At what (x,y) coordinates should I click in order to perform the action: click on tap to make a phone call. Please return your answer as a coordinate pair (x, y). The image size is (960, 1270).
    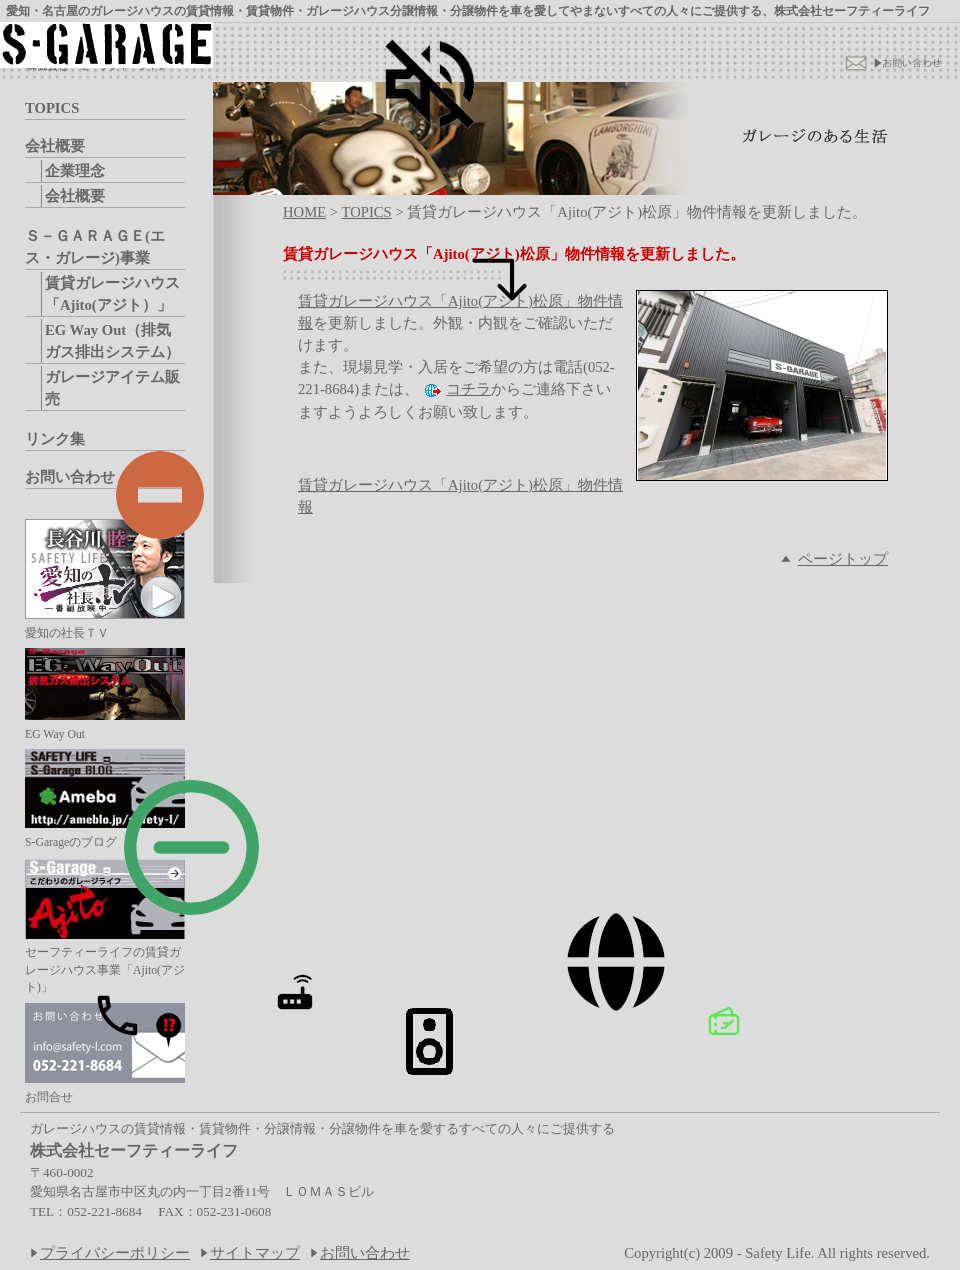
    Looking at the image, I should click on (117, 1015).